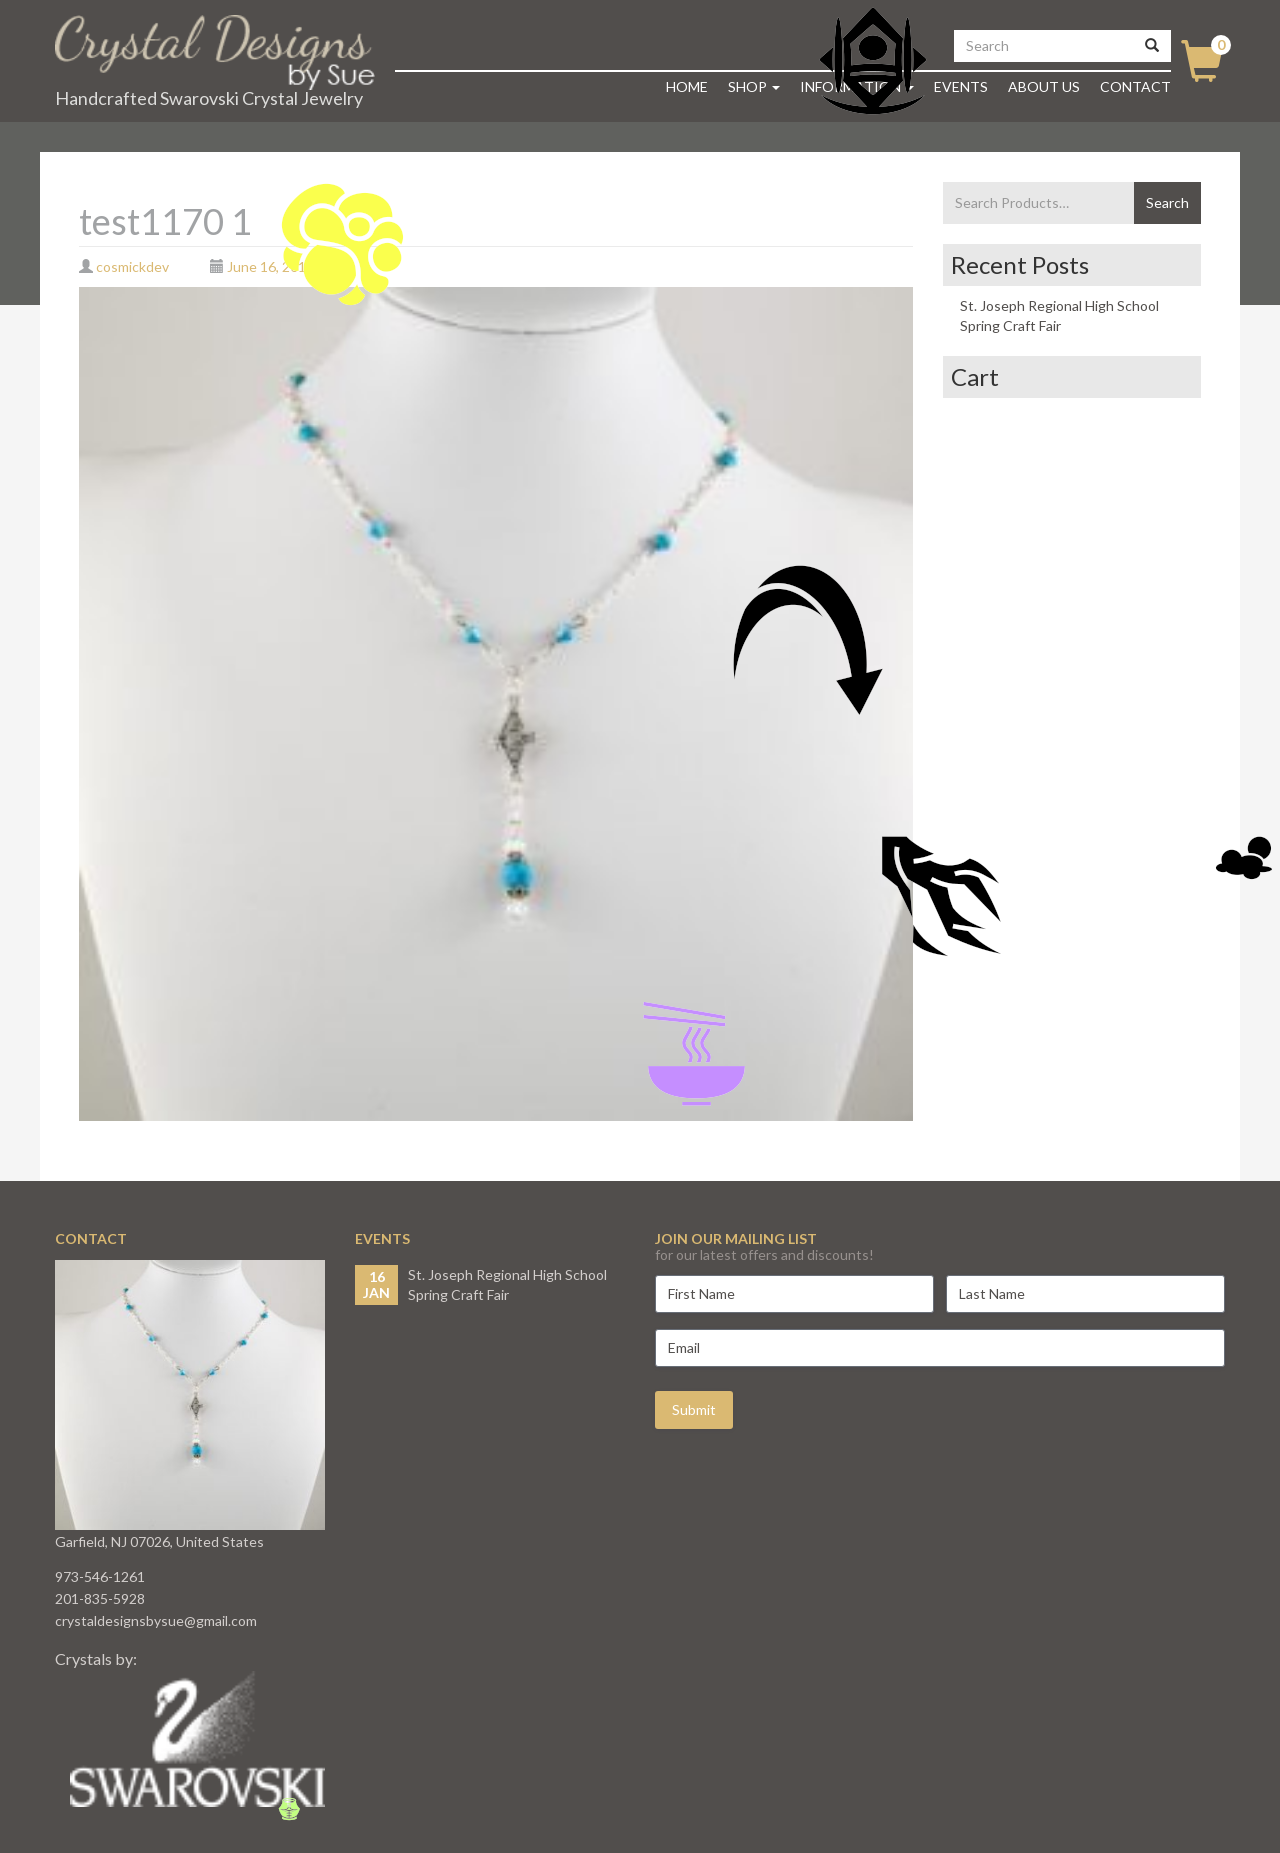  Describe the element at coordinates (806, 640) in the screenshot. I see `perform a dunk or slam action in a game` at that location.